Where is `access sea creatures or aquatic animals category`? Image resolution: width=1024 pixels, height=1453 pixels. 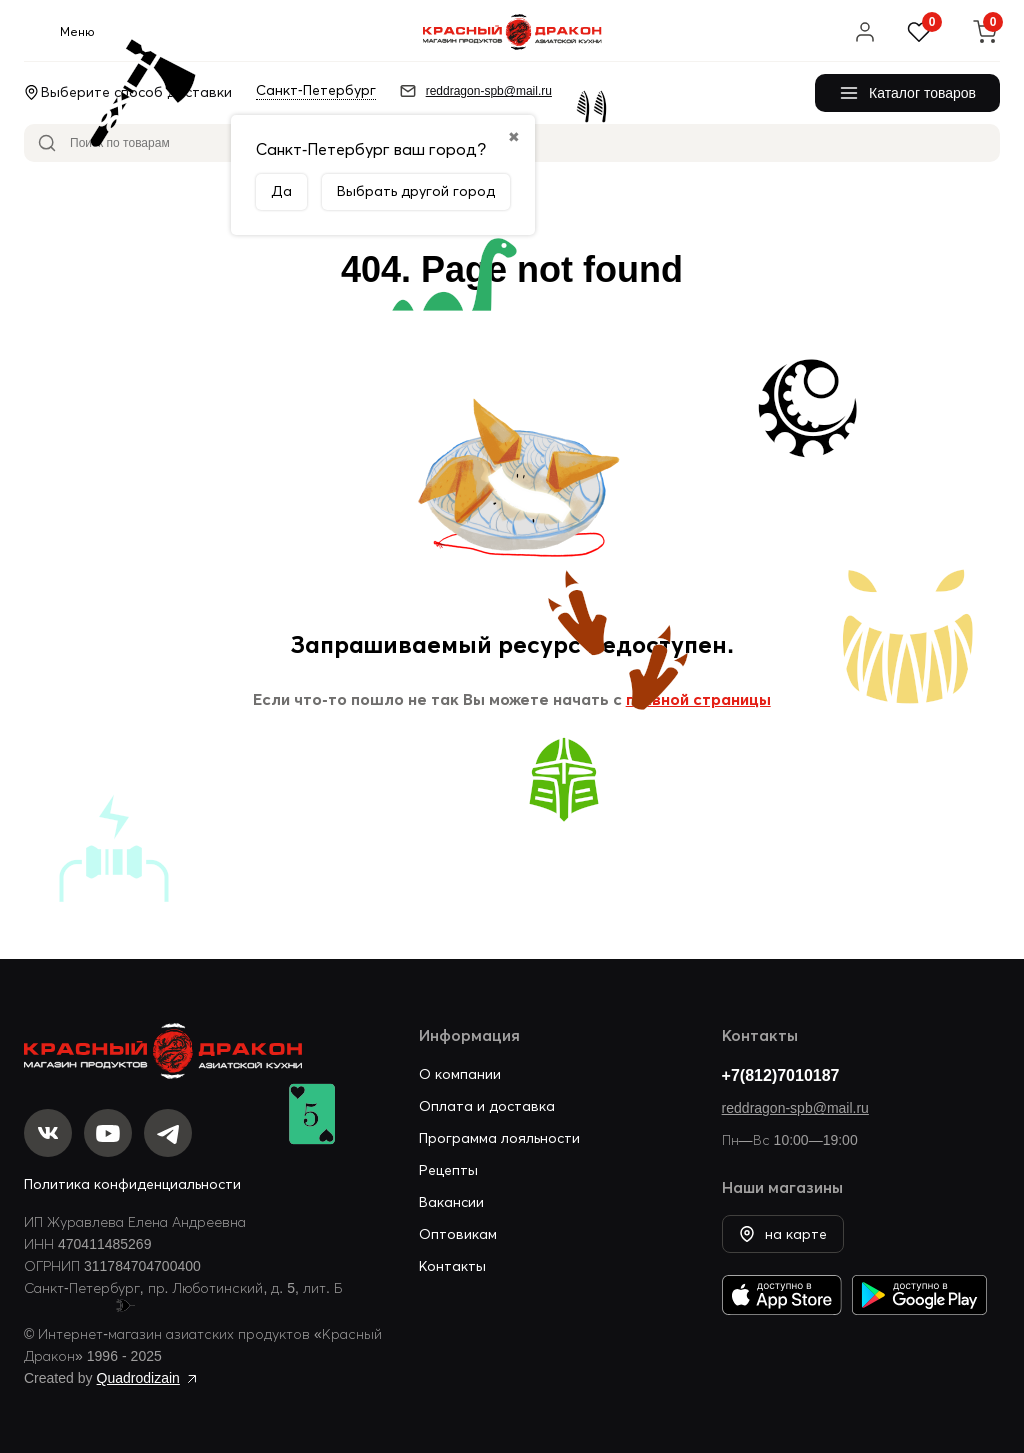
access sea creatures or aquatic animals category is located at coordinates (454, 274).